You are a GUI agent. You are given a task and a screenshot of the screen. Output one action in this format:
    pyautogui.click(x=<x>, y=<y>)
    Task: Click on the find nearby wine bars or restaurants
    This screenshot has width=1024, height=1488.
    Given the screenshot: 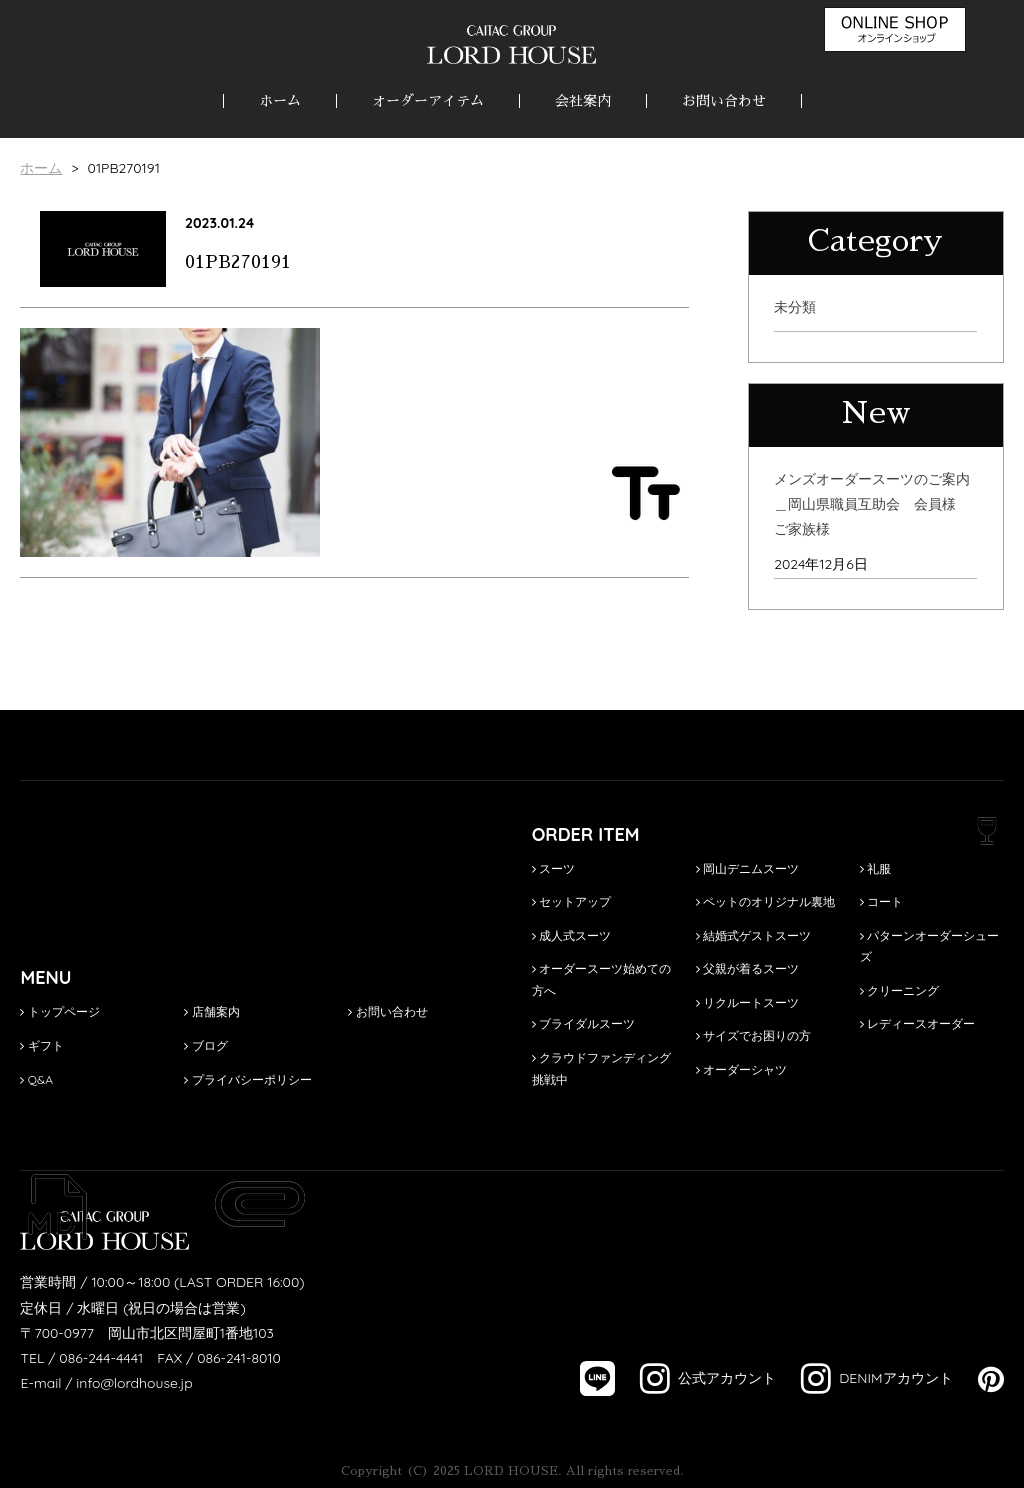 What is the action you would take?
    pyautogui.click(x=987, y=831)
    